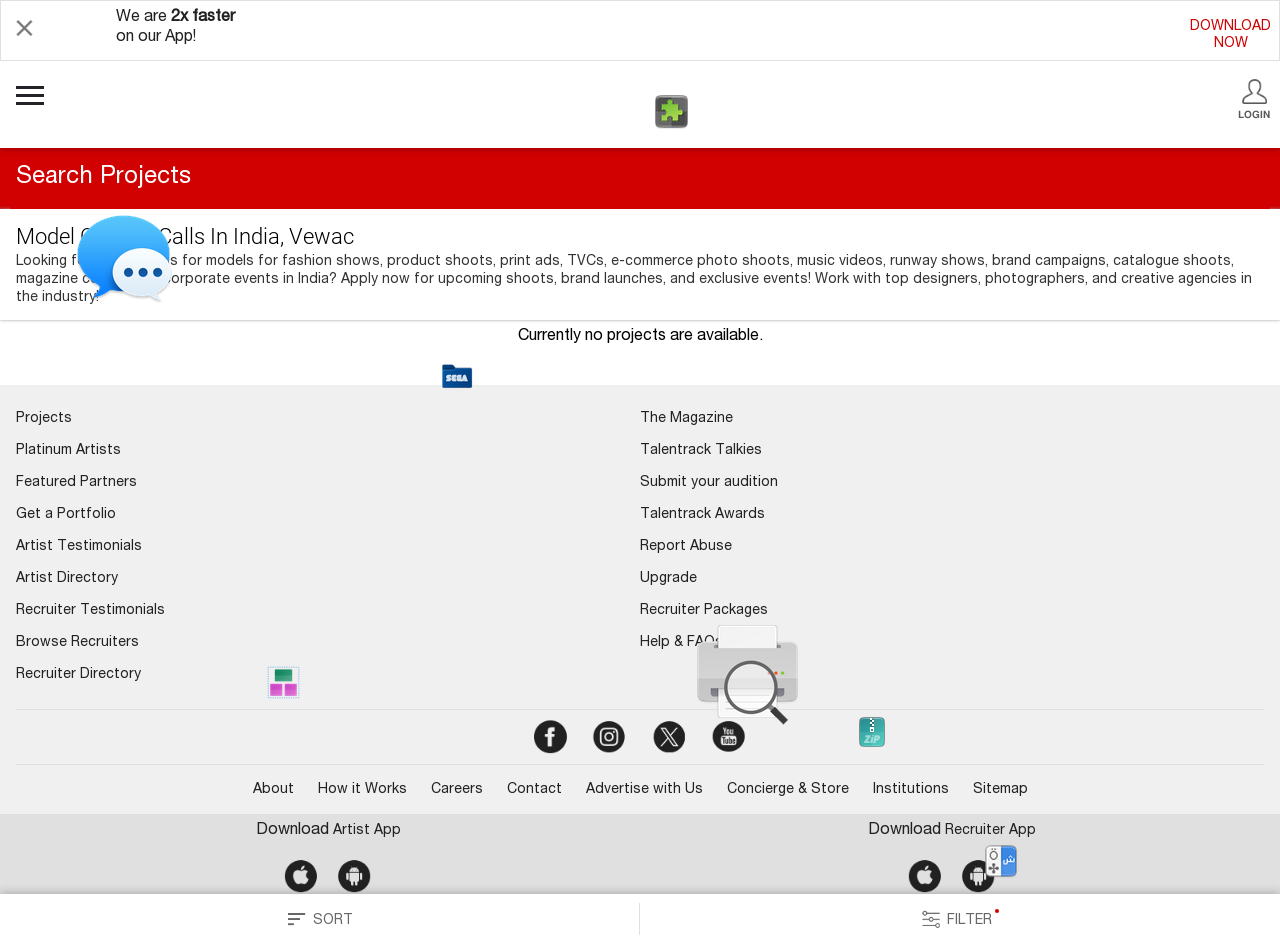 The height and width of the screenshot is (942, 1280). Describe the element at coordinates (283, 682) in the screenshot. I see `select all items in the current view` at that location.